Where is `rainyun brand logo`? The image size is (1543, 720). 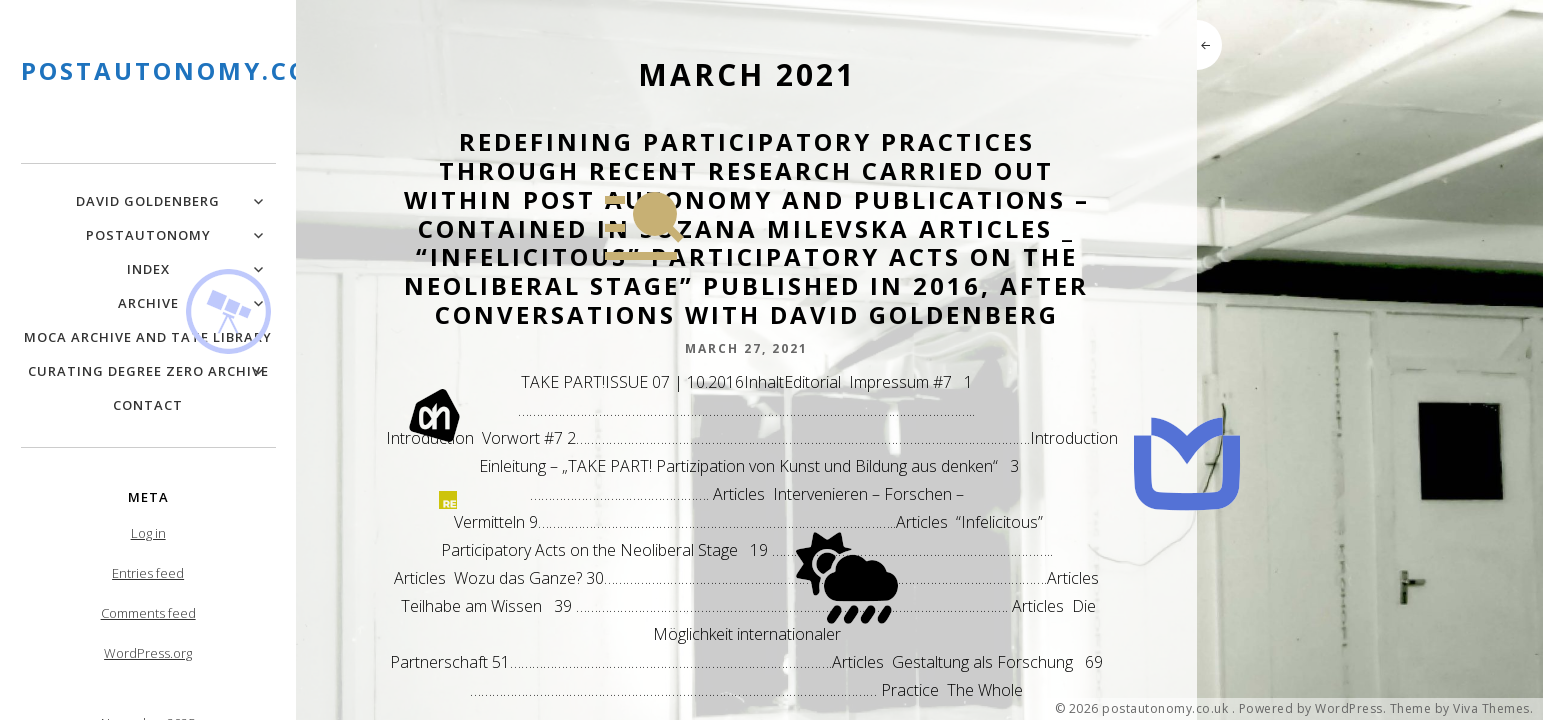
rainyun brand logo is located at coordinates (847, 578).